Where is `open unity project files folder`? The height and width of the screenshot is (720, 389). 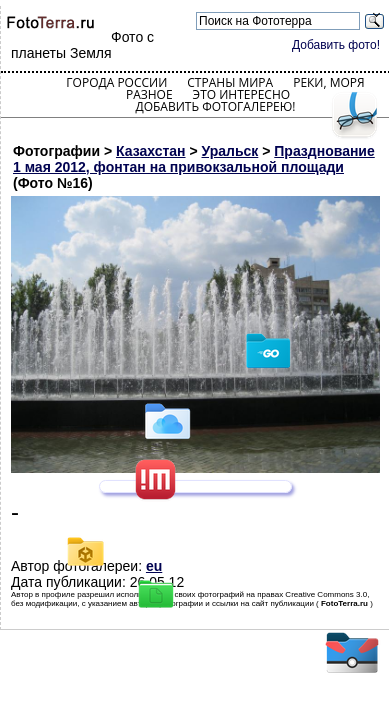
open unity project files folder is located at coordinates (85, 552).